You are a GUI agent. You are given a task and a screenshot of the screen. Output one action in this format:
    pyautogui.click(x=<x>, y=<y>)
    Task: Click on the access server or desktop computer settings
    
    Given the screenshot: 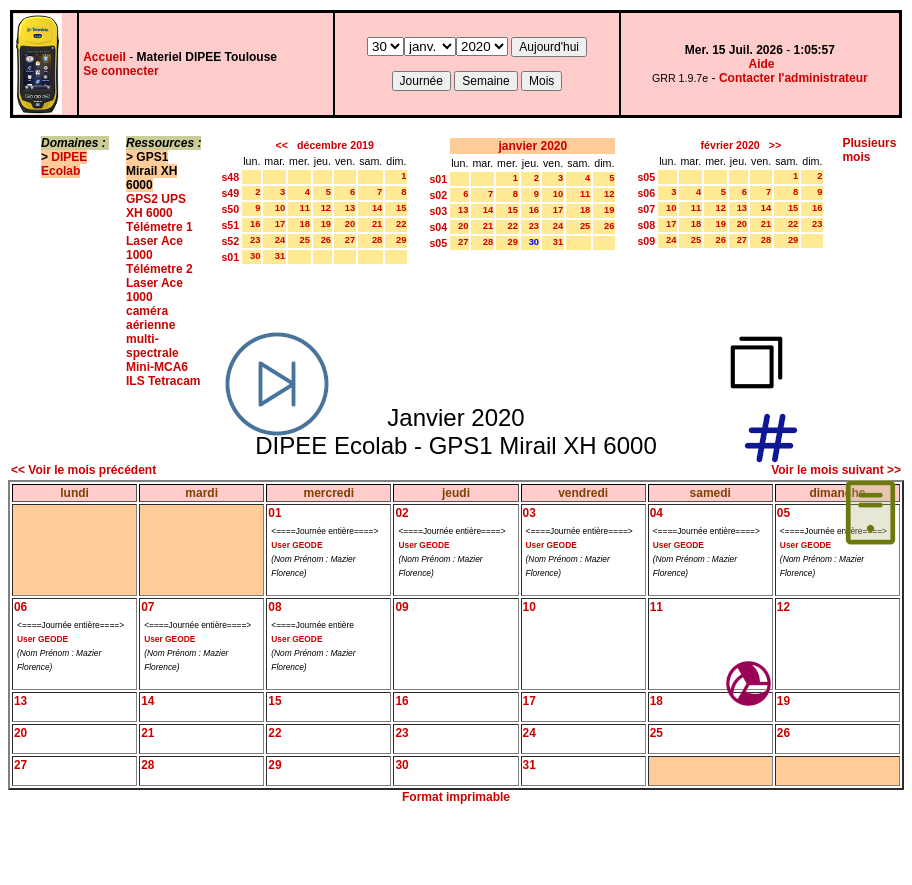 What is the action you would take?
    pyautogui.click(x=870, y=512)
    